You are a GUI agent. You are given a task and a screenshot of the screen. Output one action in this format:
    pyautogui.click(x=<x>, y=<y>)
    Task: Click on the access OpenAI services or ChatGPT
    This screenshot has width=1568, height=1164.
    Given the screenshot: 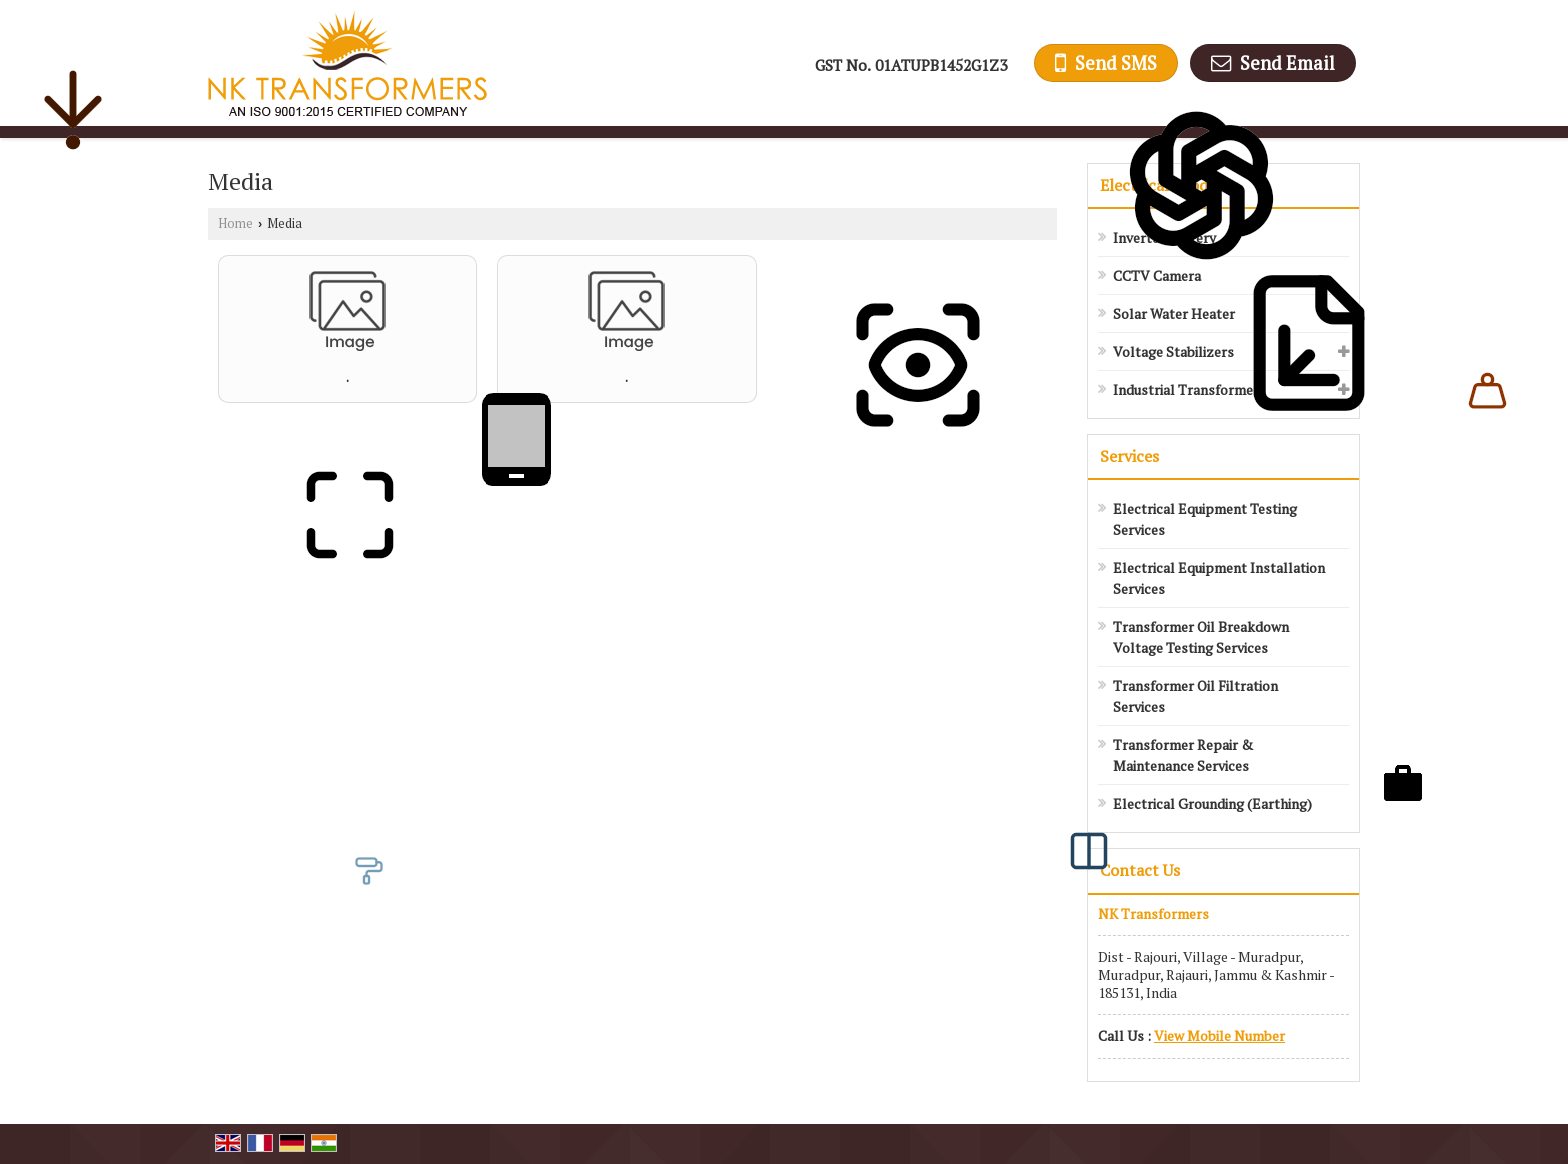 What is the action you would take?
    pyautogui.click(x=1201, y=185)
    